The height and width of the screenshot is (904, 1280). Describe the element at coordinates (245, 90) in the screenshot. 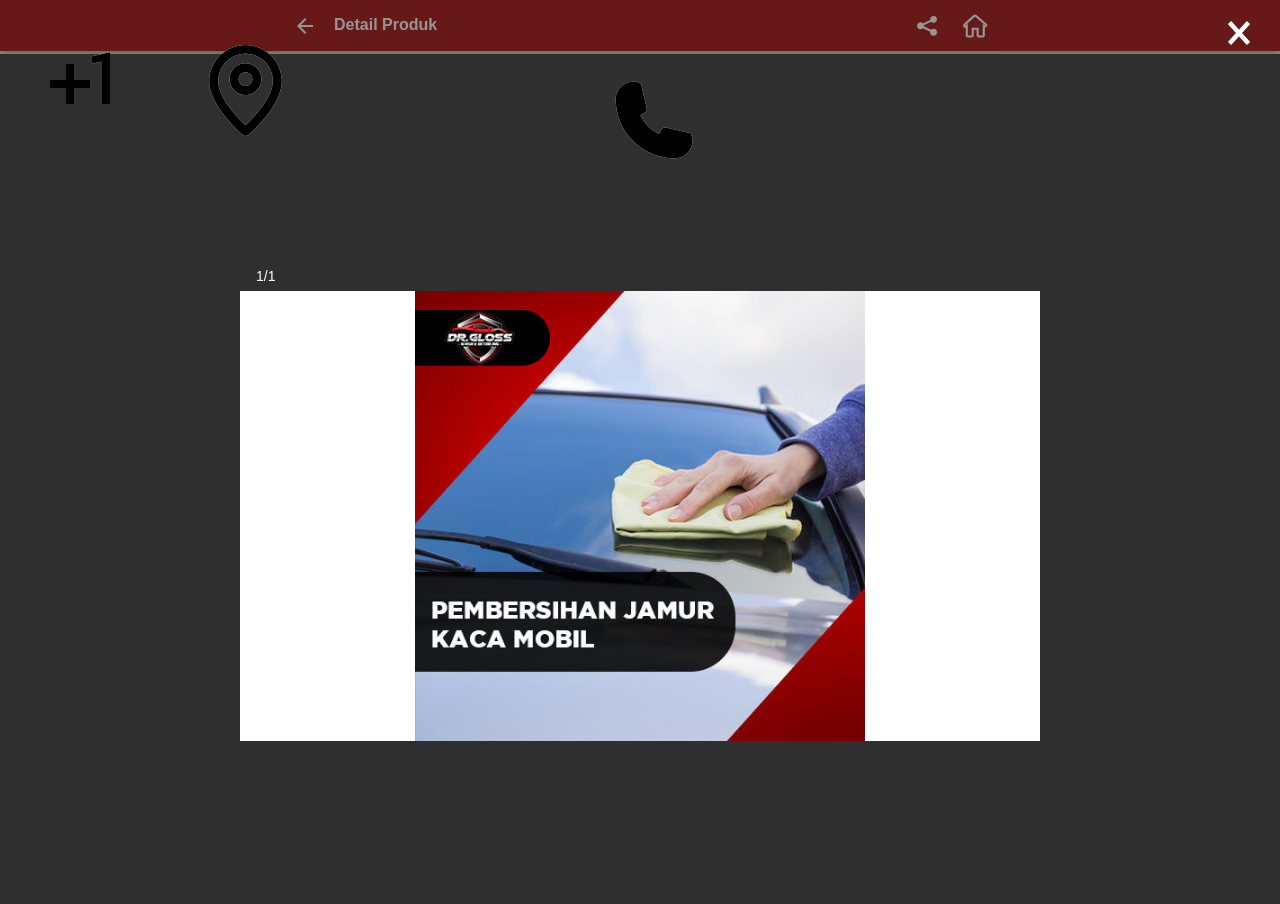

I see `view or access a saved location` at that location.